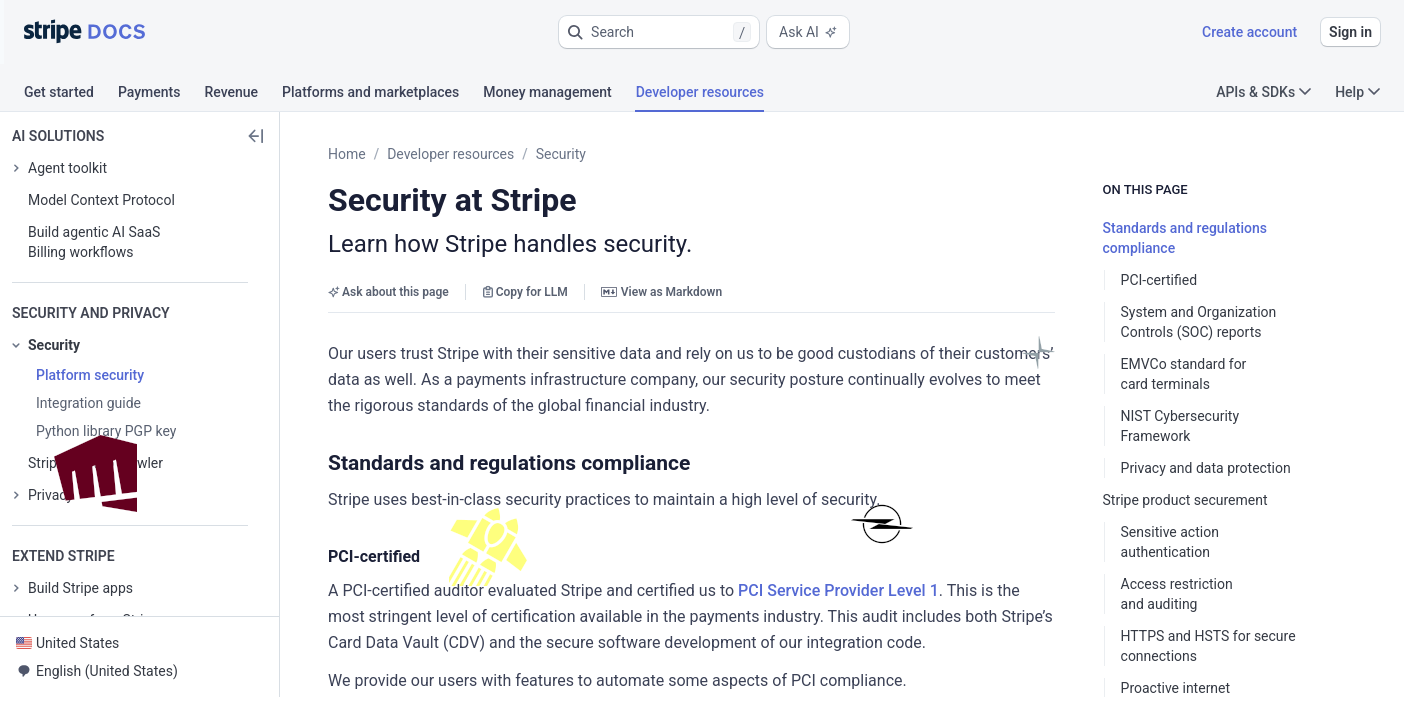  What do you see at coordinates (488, 547) in the screenshot?
I see `jitpack package repository logo` at bounding box center [488, 547].